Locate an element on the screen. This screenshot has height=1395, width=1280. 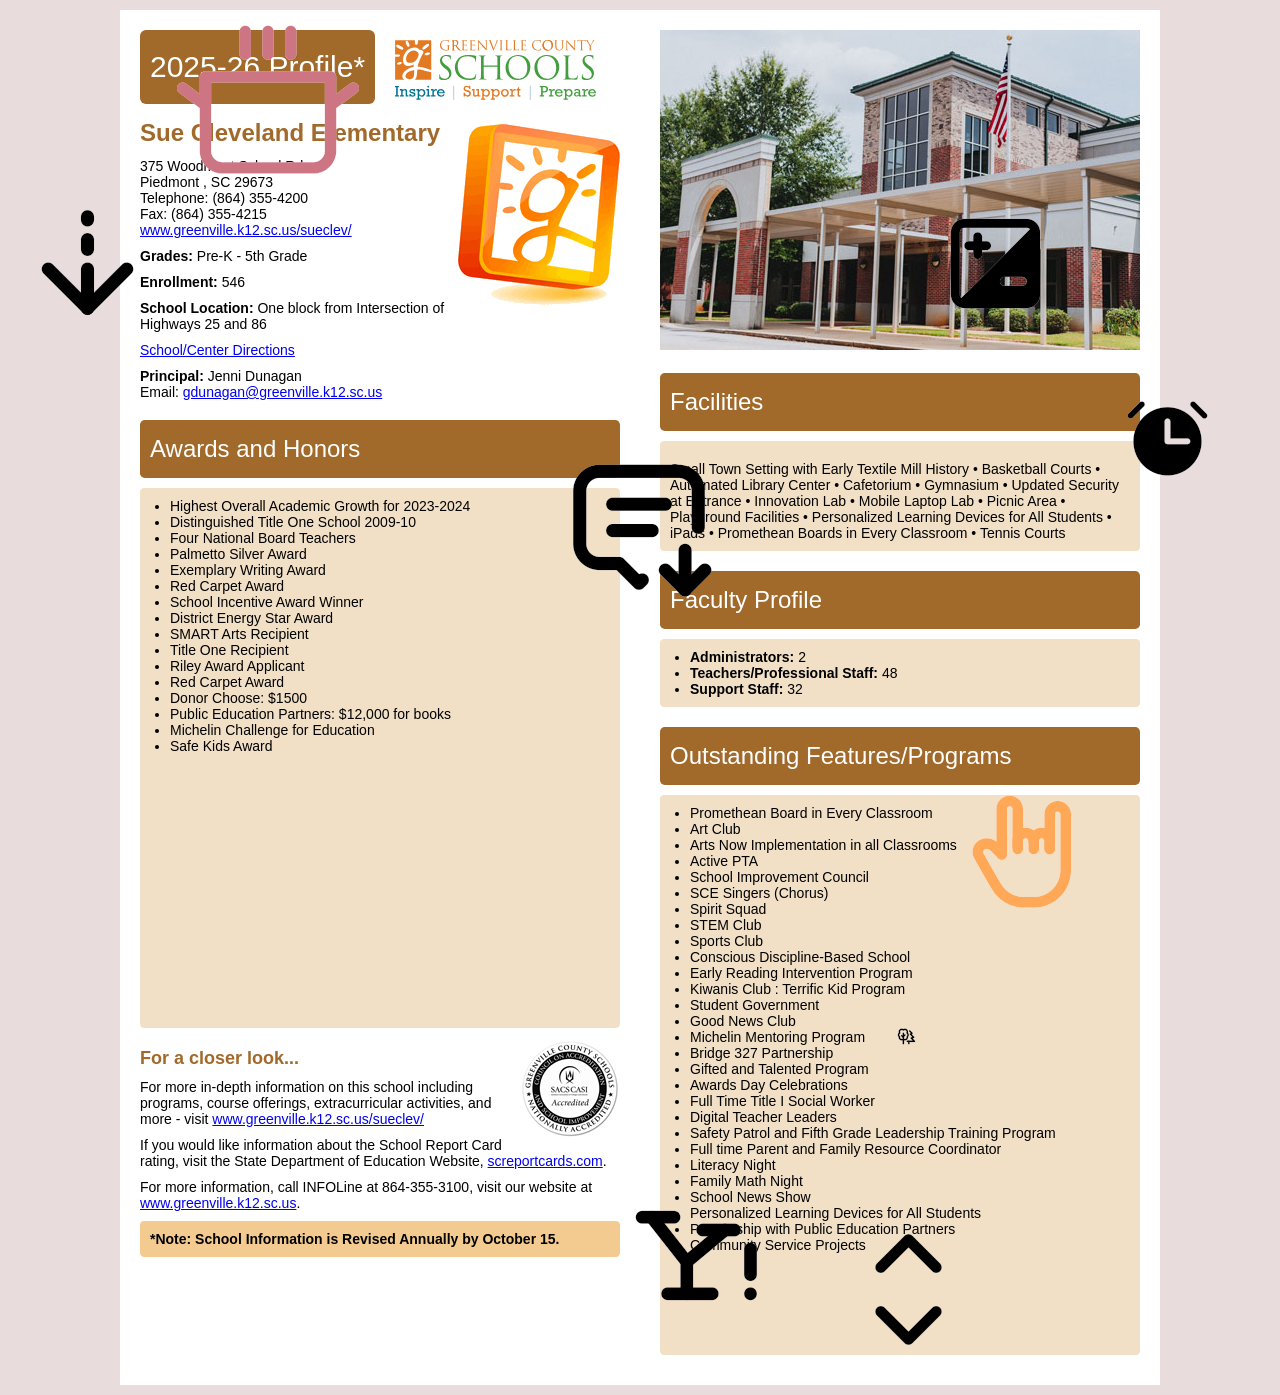
link to Yahoo account is located at coordinates (699, 1255).